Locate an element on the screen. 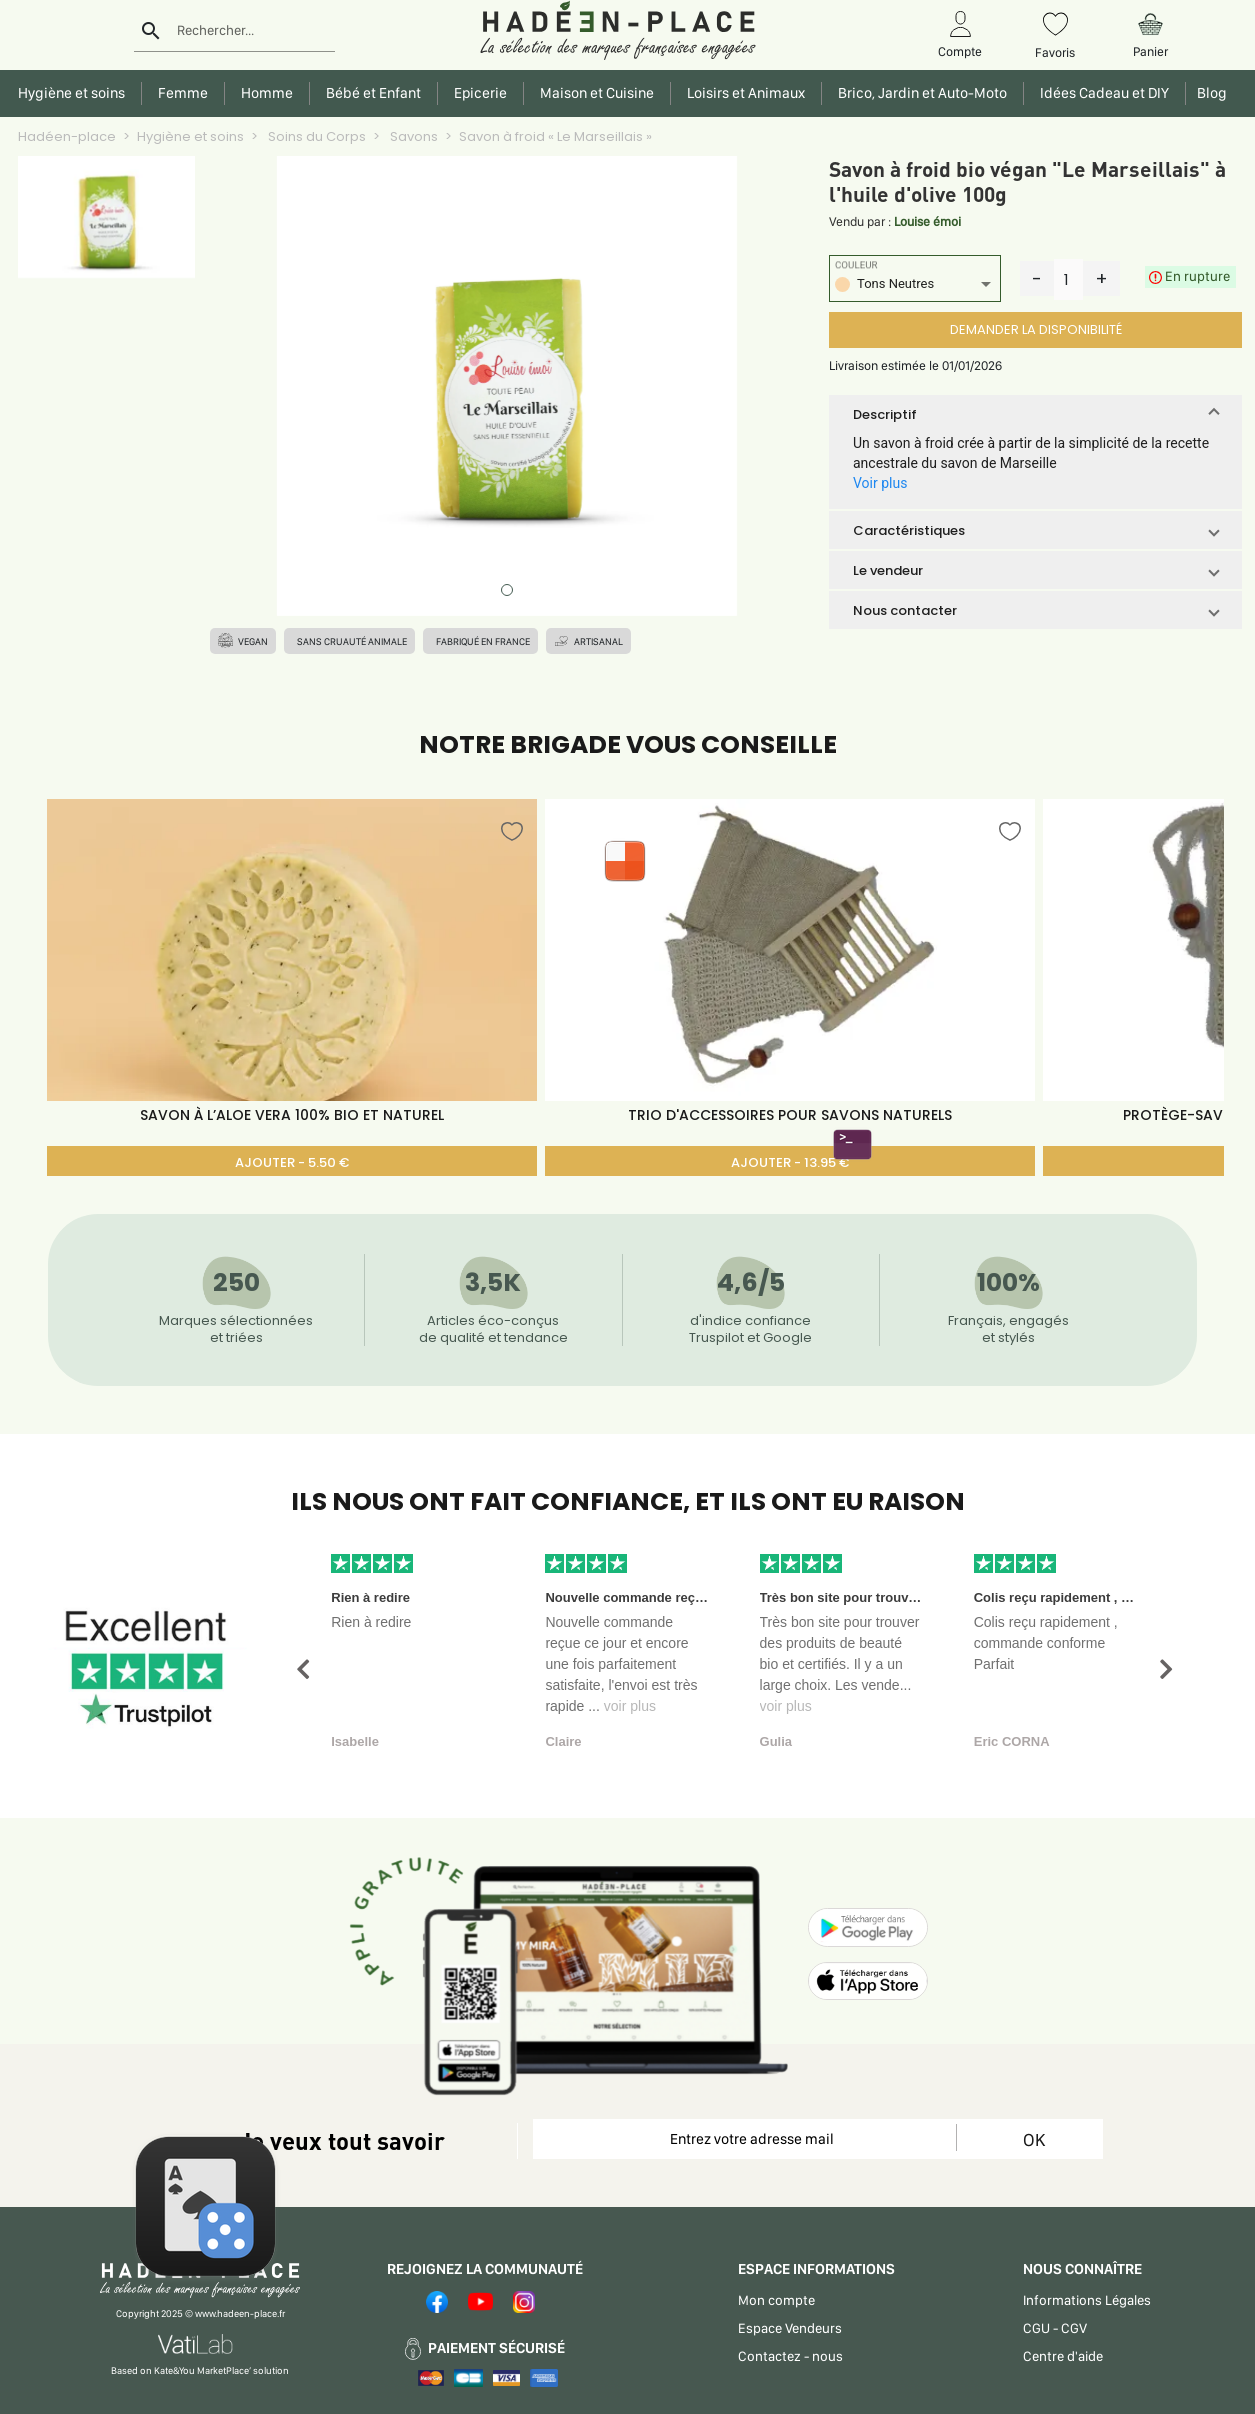 Image resolution: width=1255 pixels, height=2414 pixels. switch to the top-left workspace is located at coordinates (625, 861).